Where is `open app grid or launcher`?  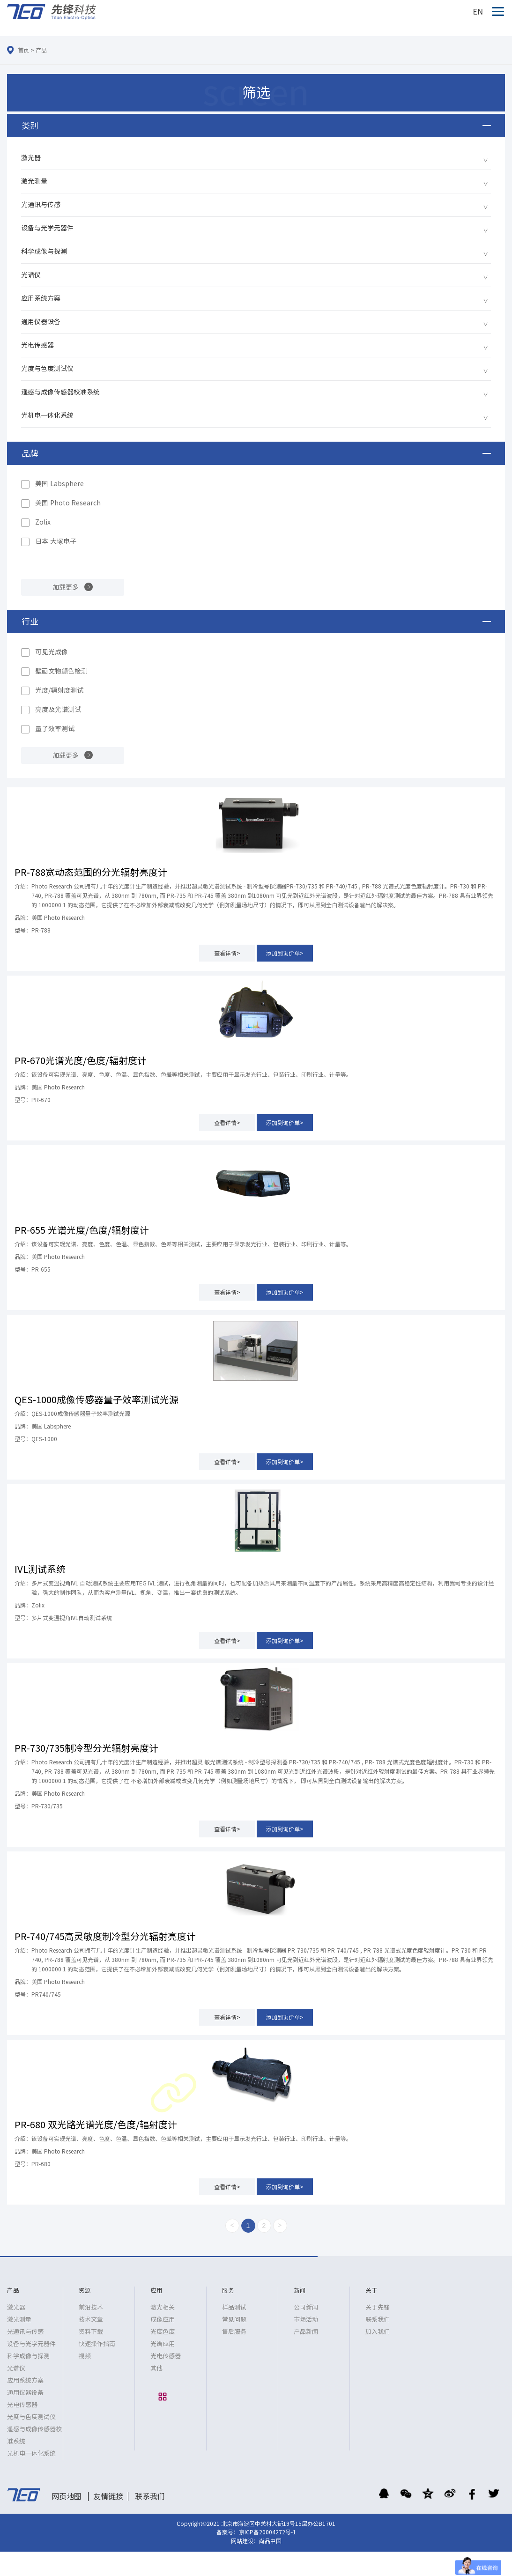
open app grid or launcher is located at coordinates (163, 2397).